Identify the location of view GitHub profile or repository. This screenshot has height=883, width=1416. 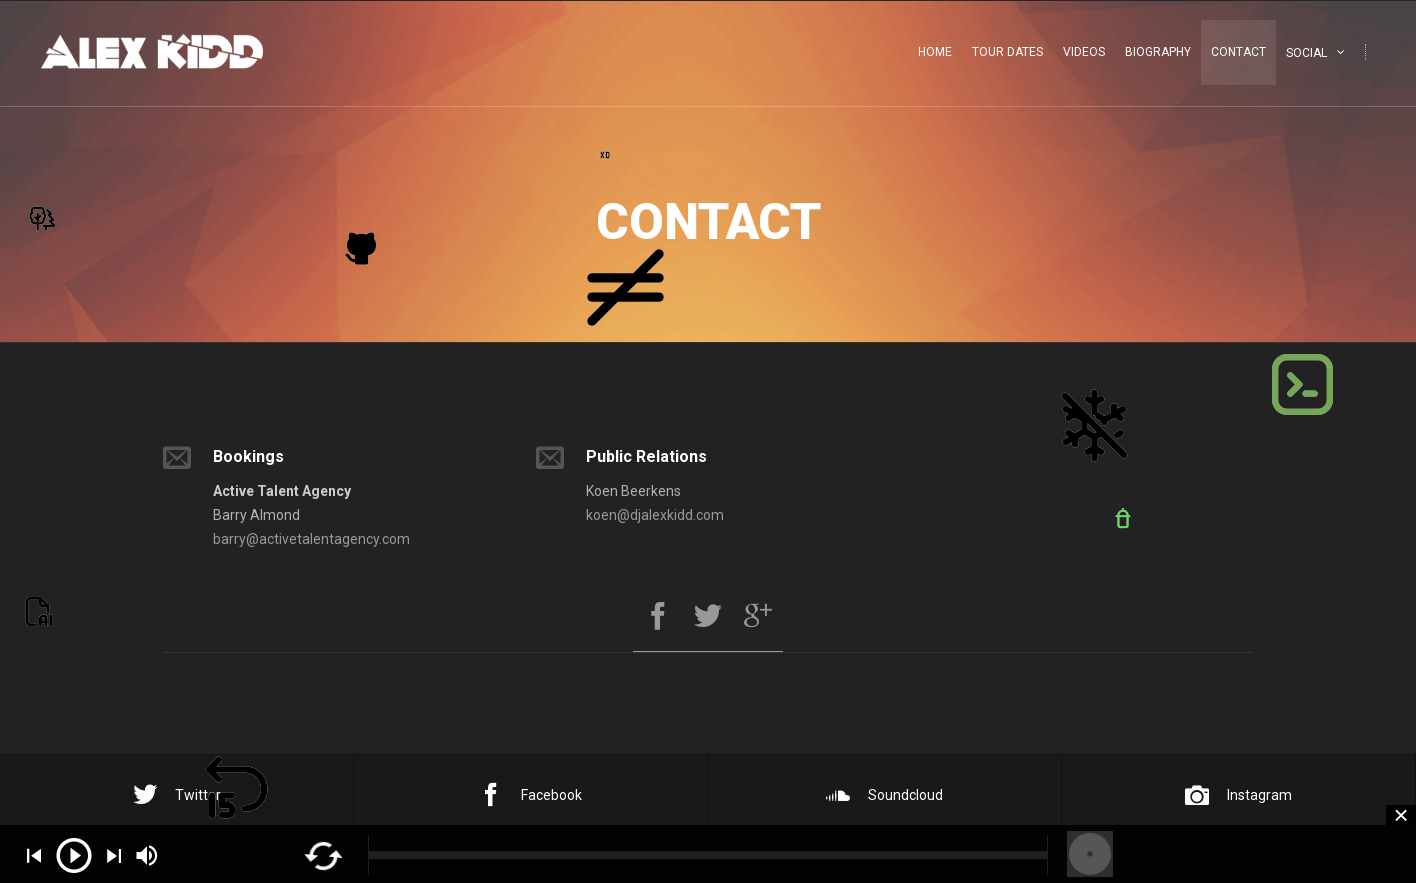
(361, 248).